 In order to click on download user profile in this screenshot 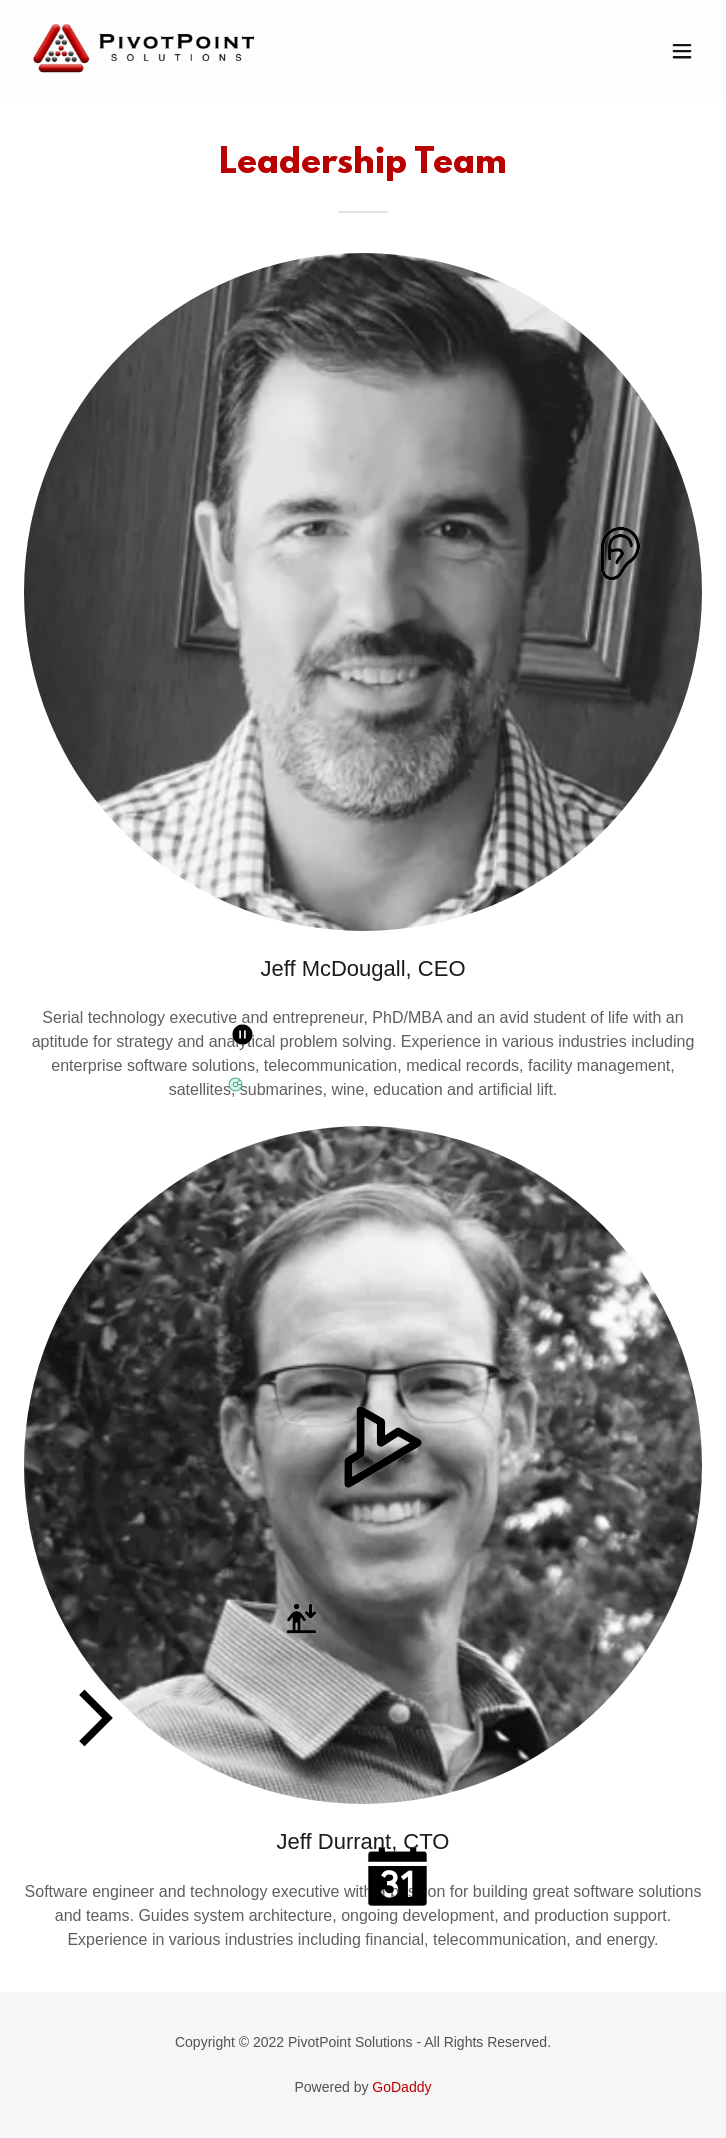, I will do `click(301, 1618)`.